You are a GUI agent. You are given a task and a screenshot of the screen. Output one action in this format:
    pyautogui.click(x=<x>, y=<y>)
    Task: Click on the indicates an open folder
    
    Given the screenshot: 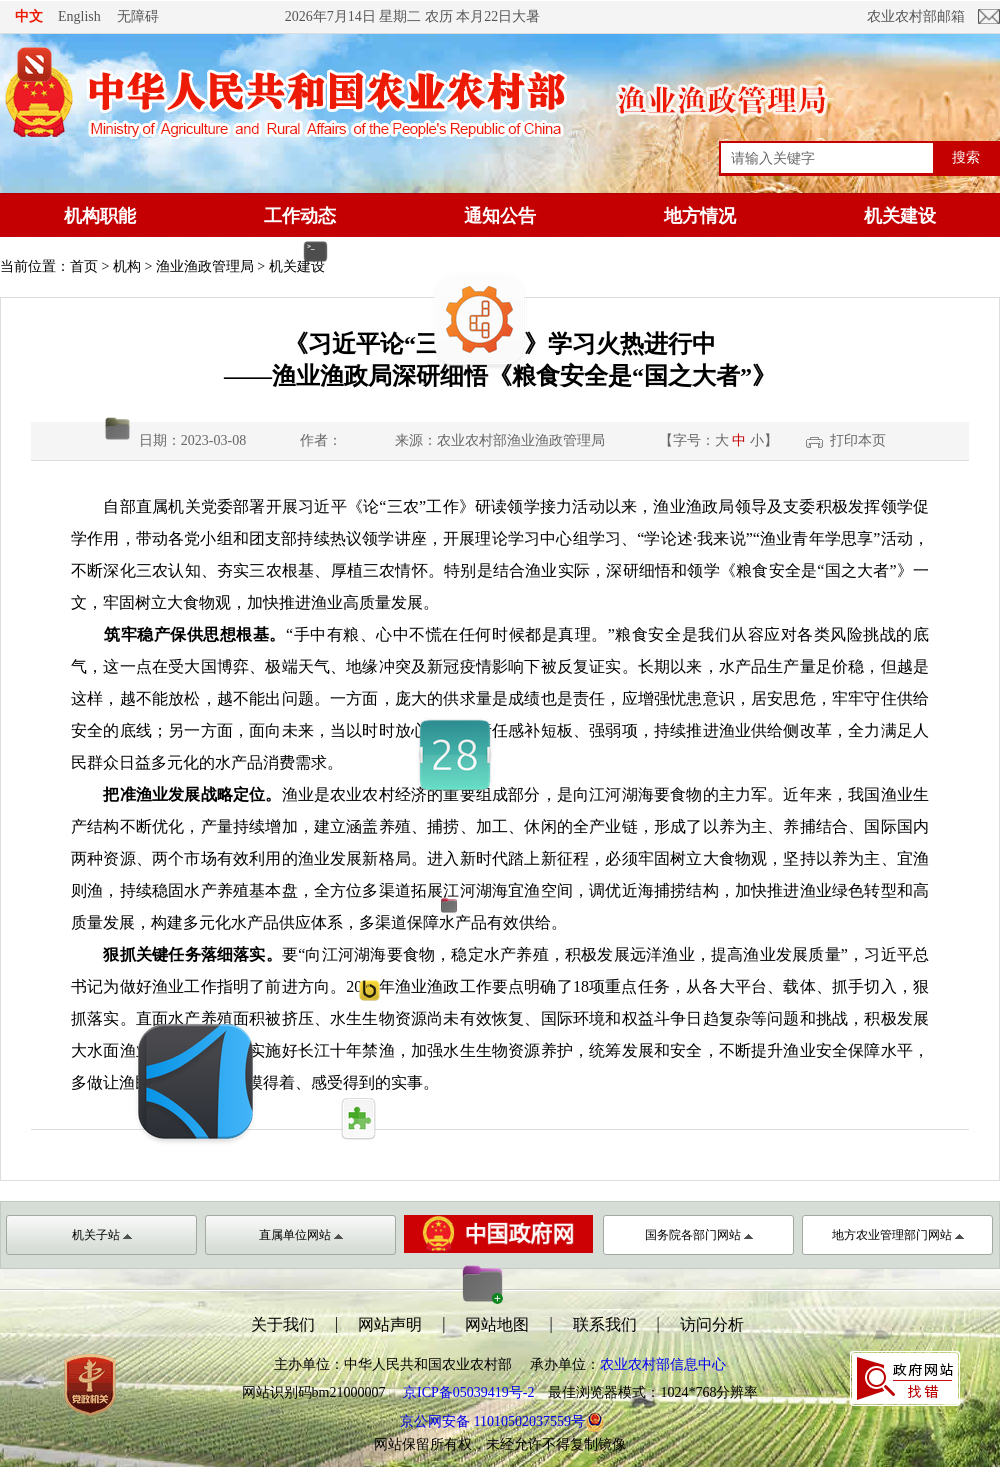 What is the action you would take?
    pyautogui.click(x=117, y=428)
    